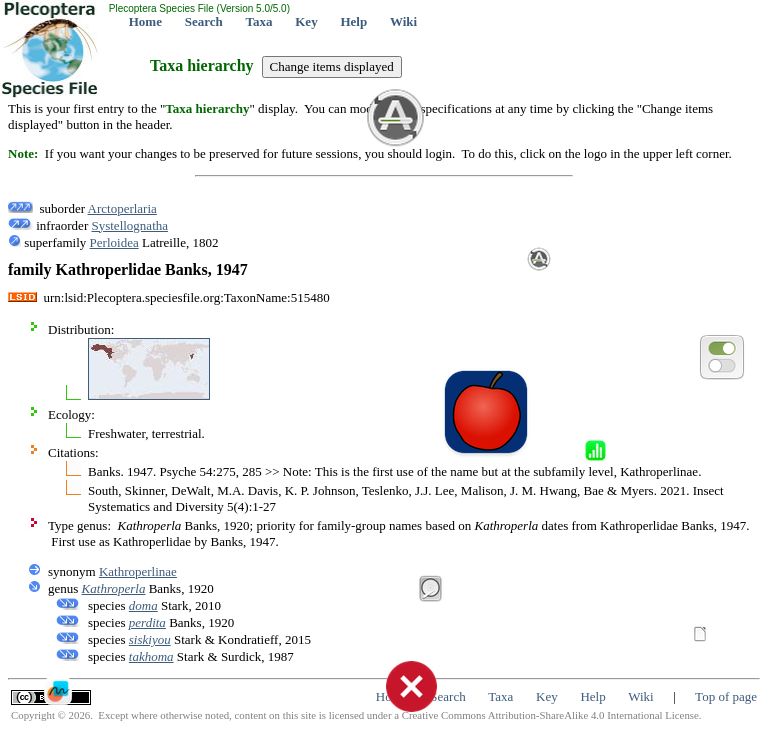 The image size is (768, 732). I want to click on open LibreOffice Calc spreadsheet application, so click(595, 450).